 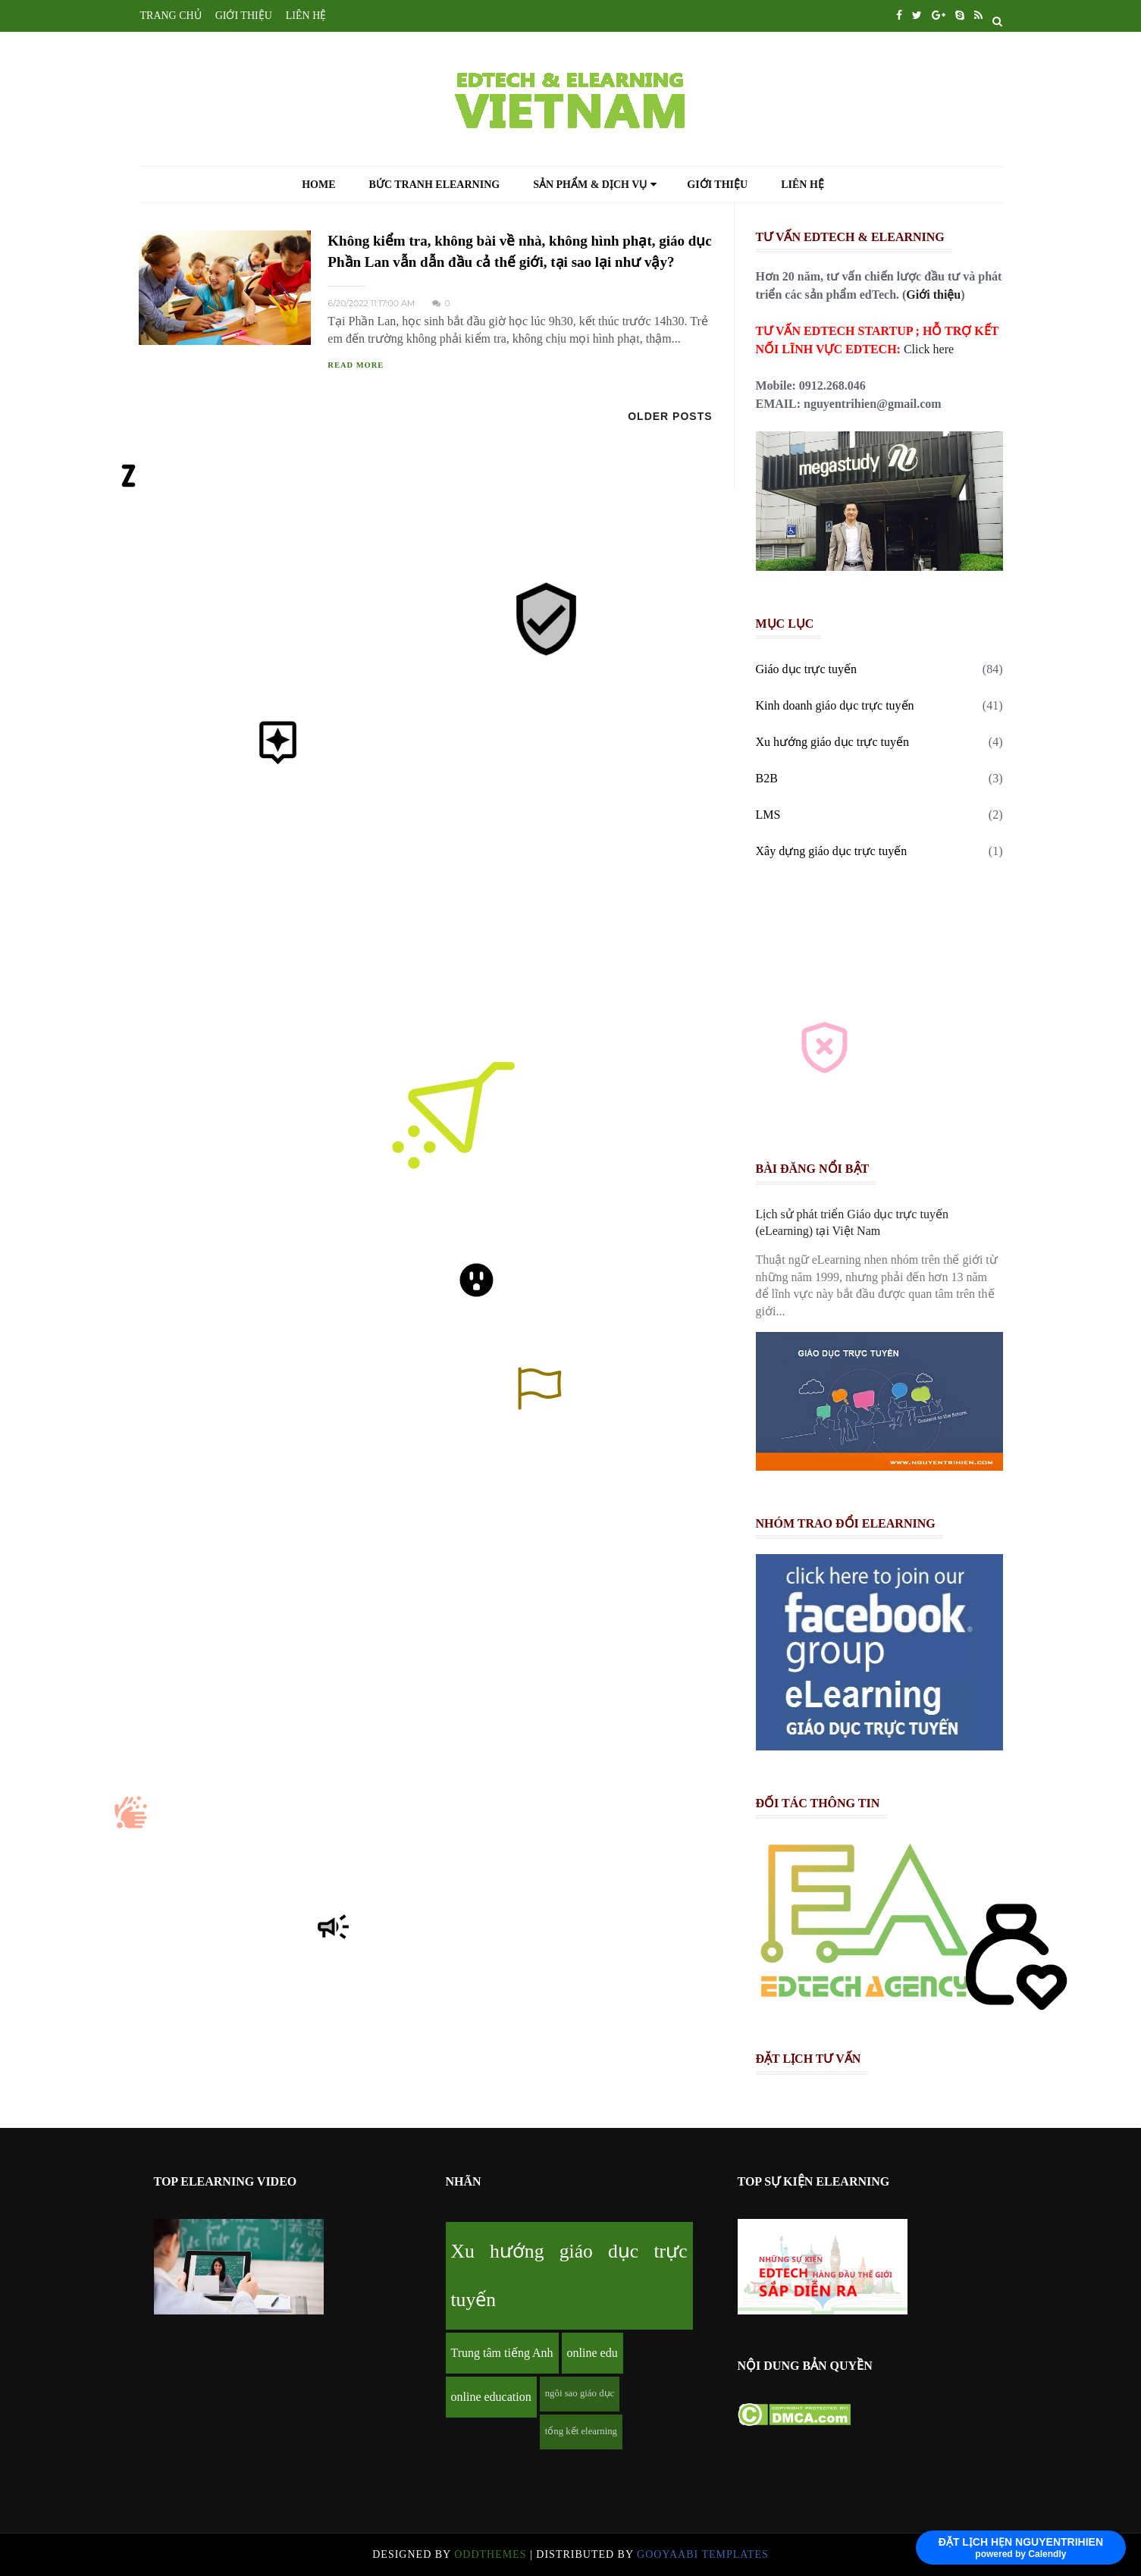 I want to click on make an announcement or broadcast, so click(x=333, y=1926).